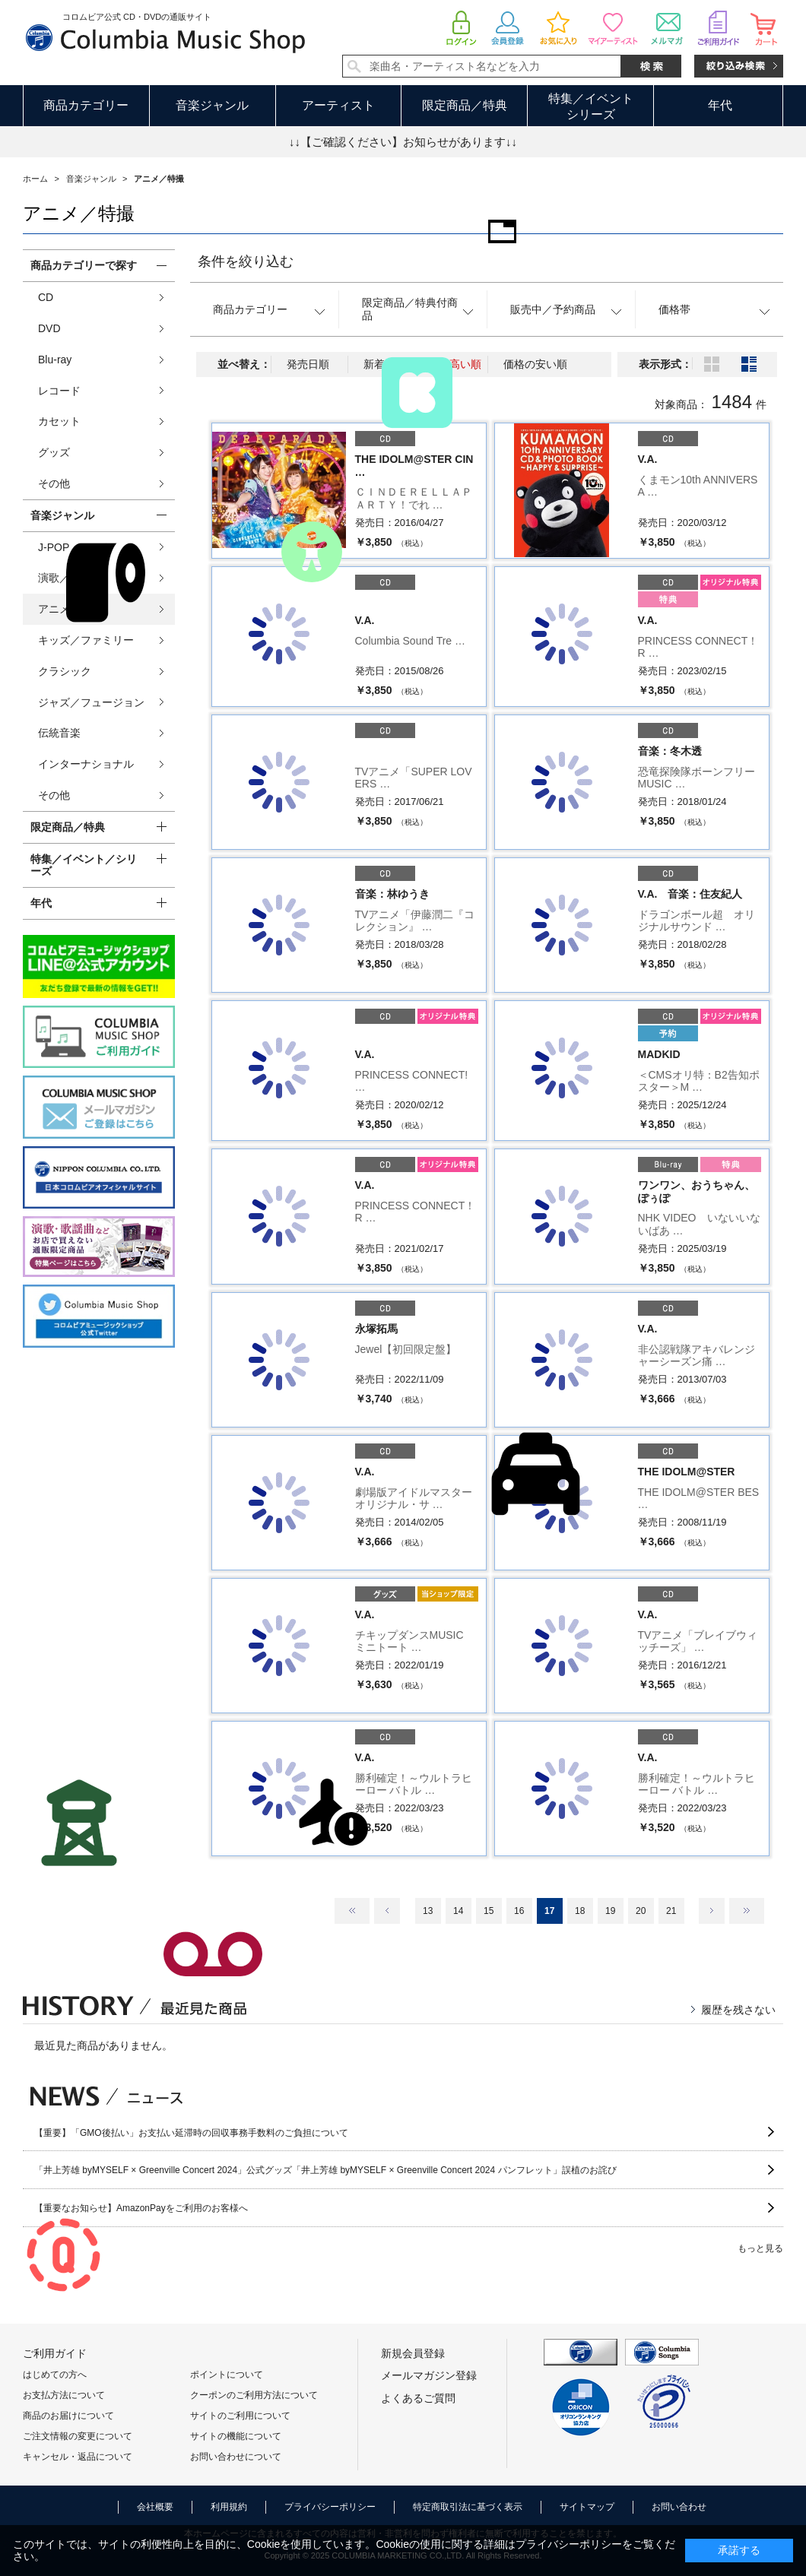  Describe the element at coordinates (106, 578) in the screenshot. I see `indicates restroom or bathroom location` at that location.